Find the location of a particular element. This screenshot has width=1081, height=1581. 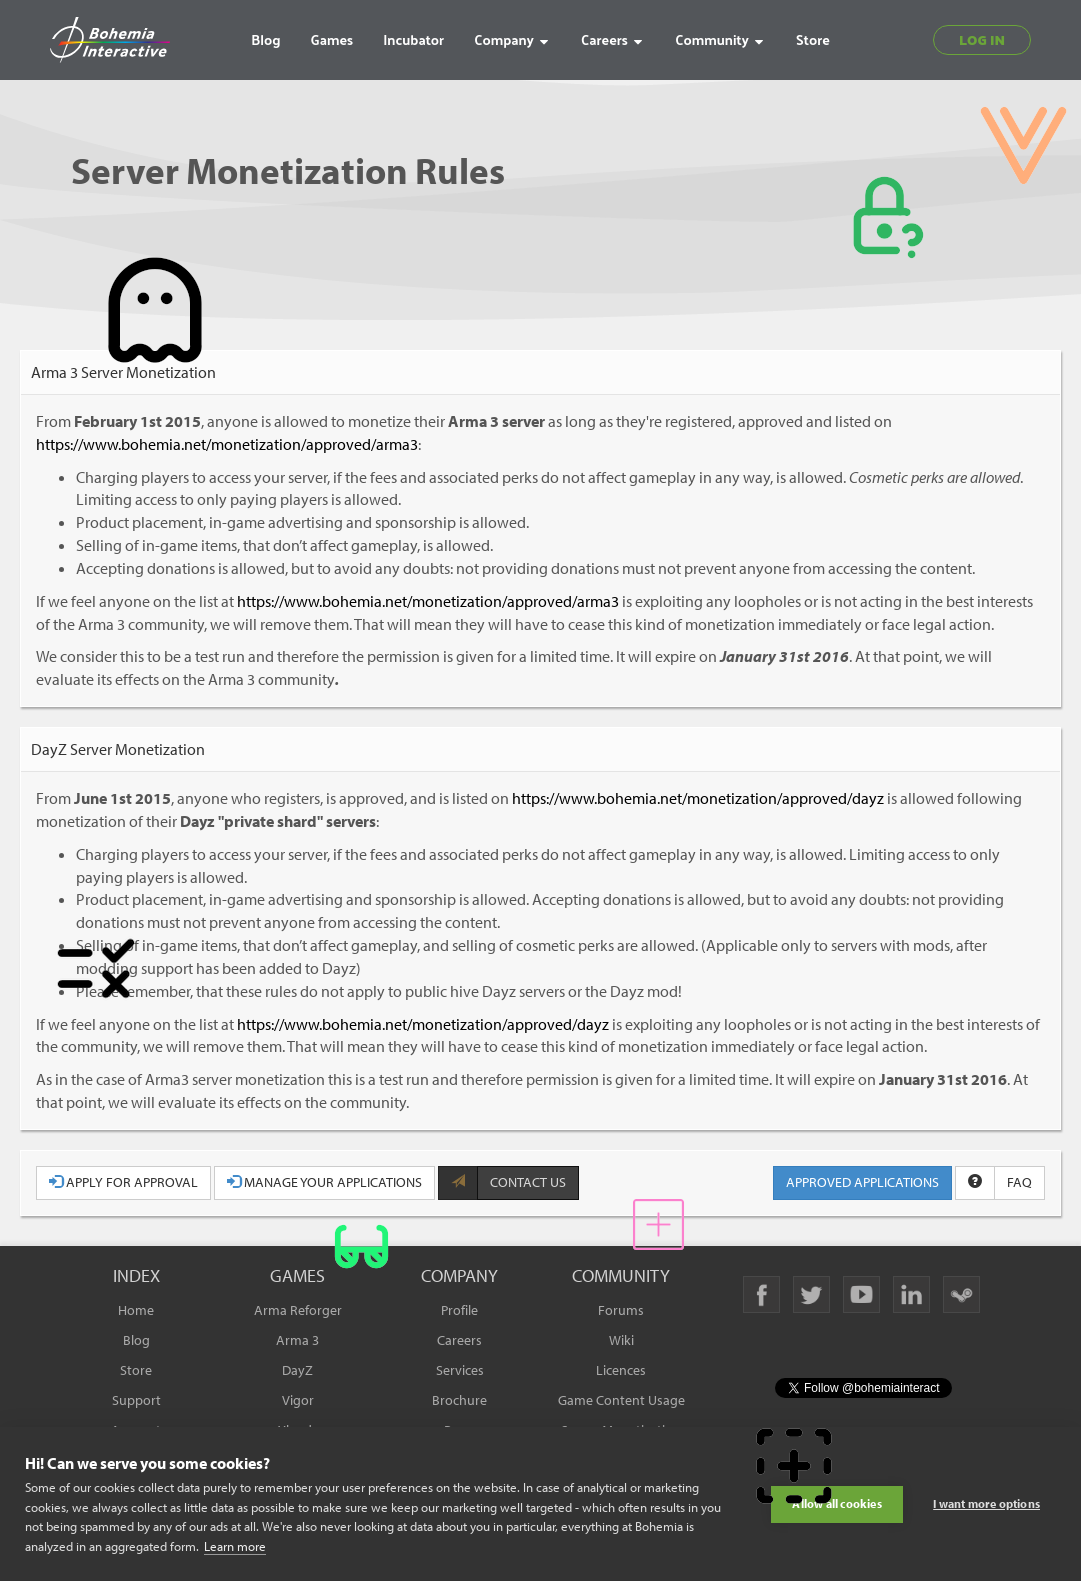

add a new item or entry is located at coordinates (658, 1224).